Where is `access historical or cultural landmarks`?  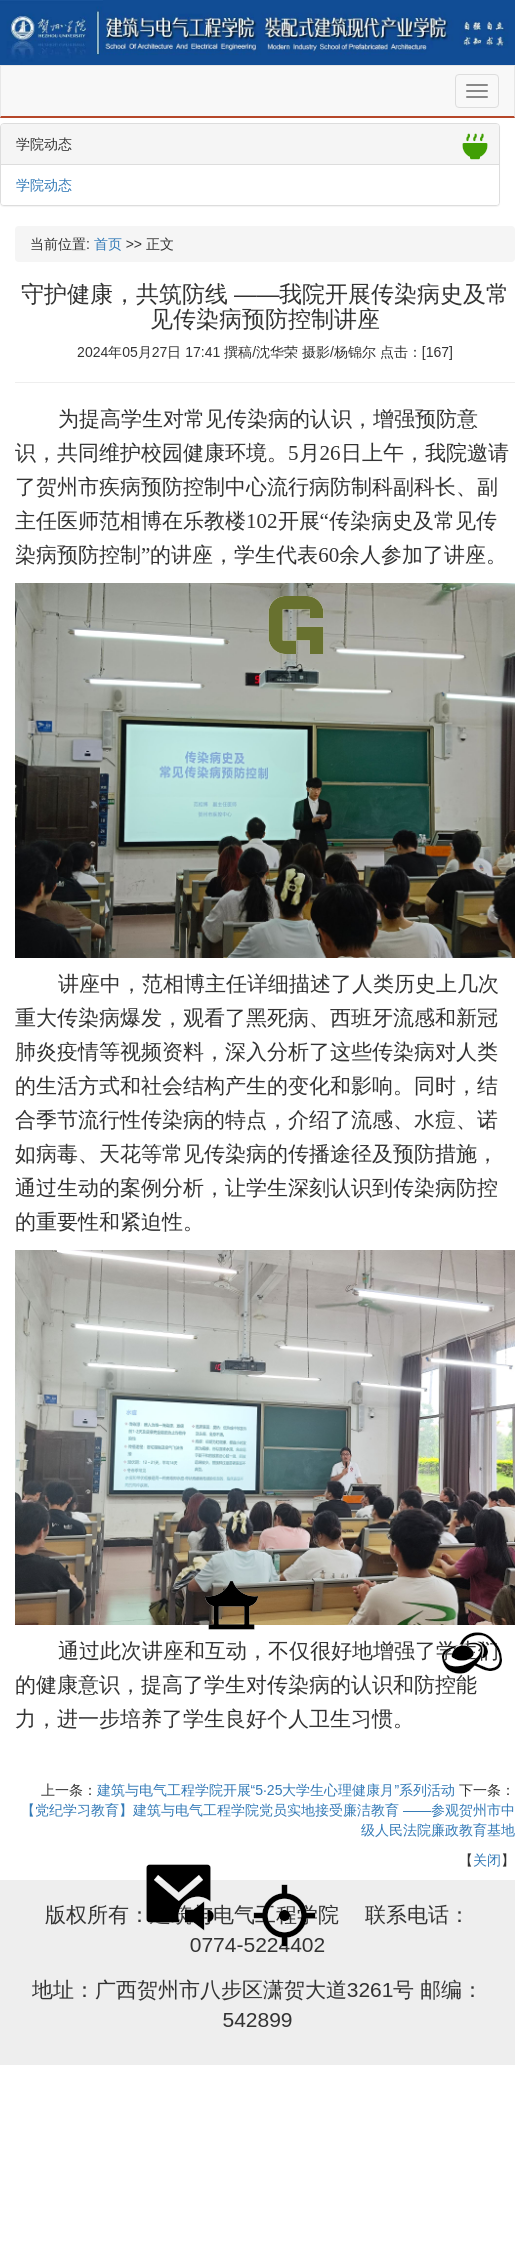 access historical or cultural landmarks is located at coordinates (231, 1606).